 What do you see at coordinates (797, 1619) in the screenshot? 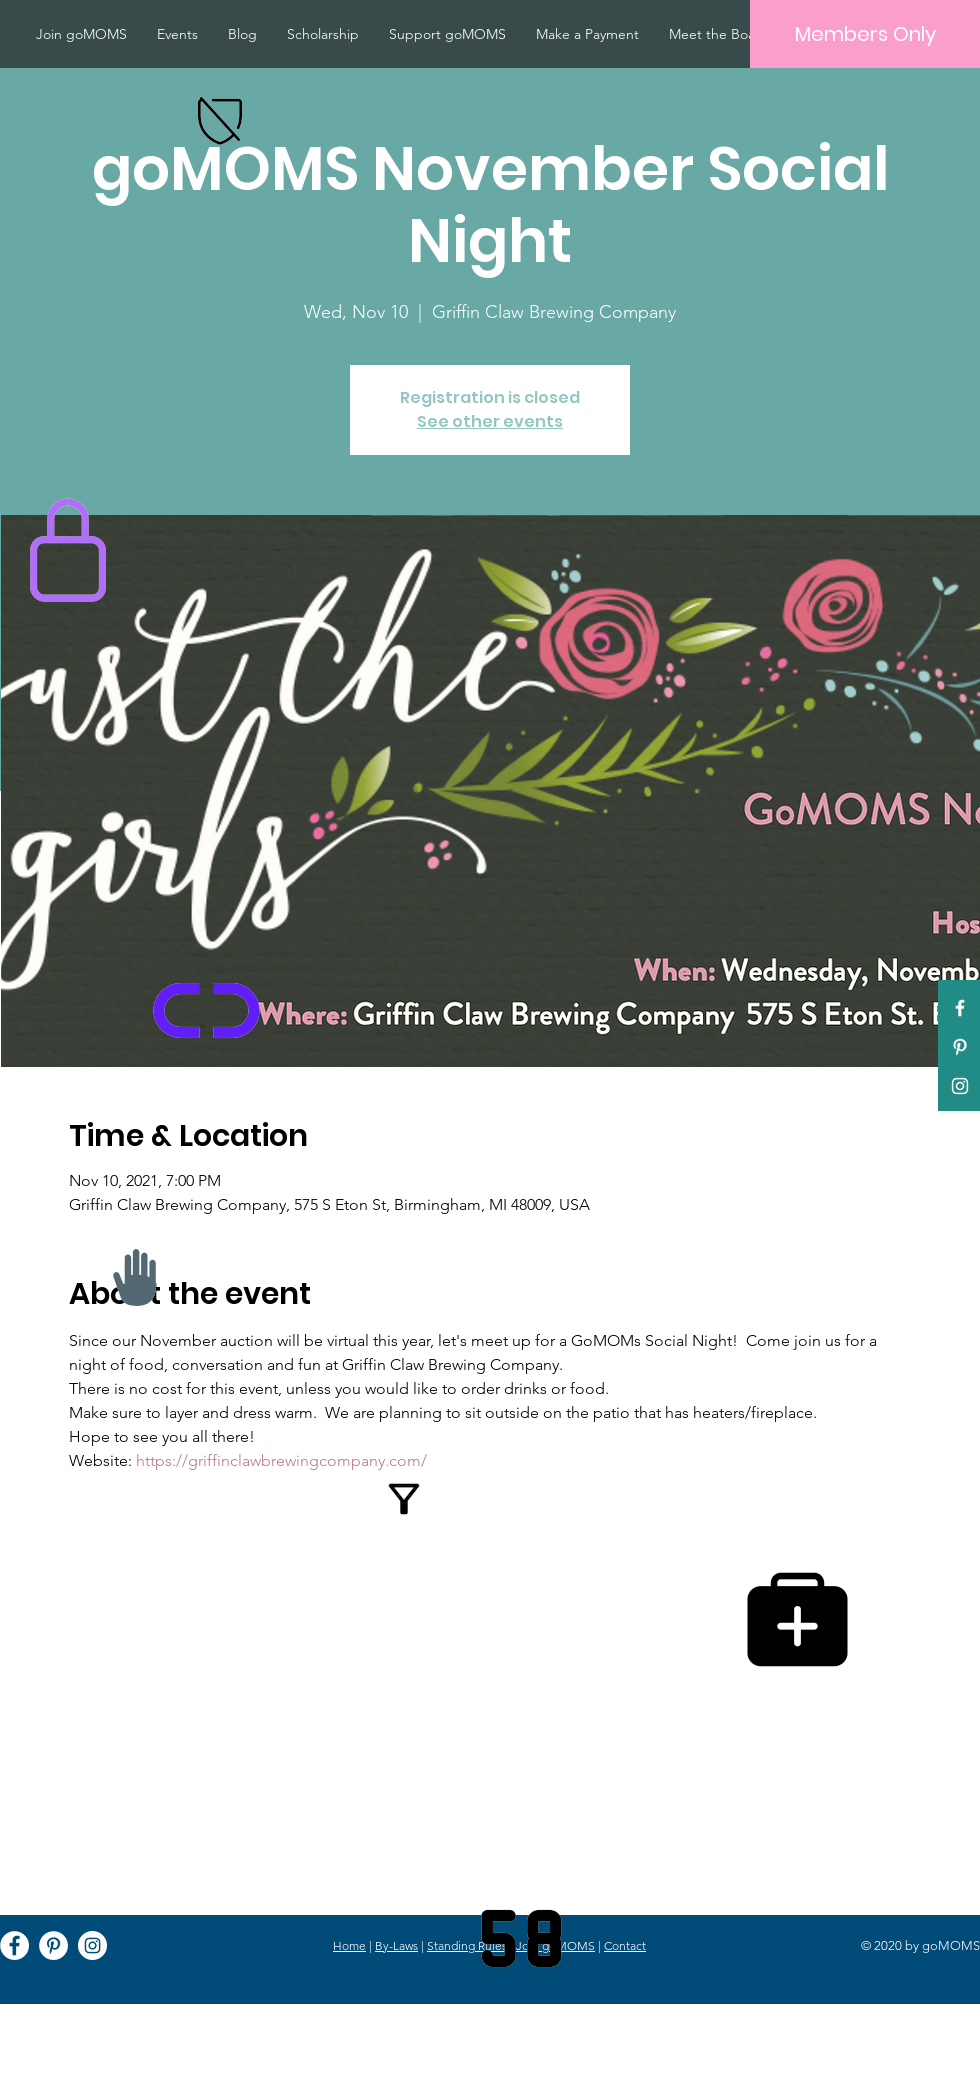
I see `access health or medical information` at bounding box center [797, 1619].